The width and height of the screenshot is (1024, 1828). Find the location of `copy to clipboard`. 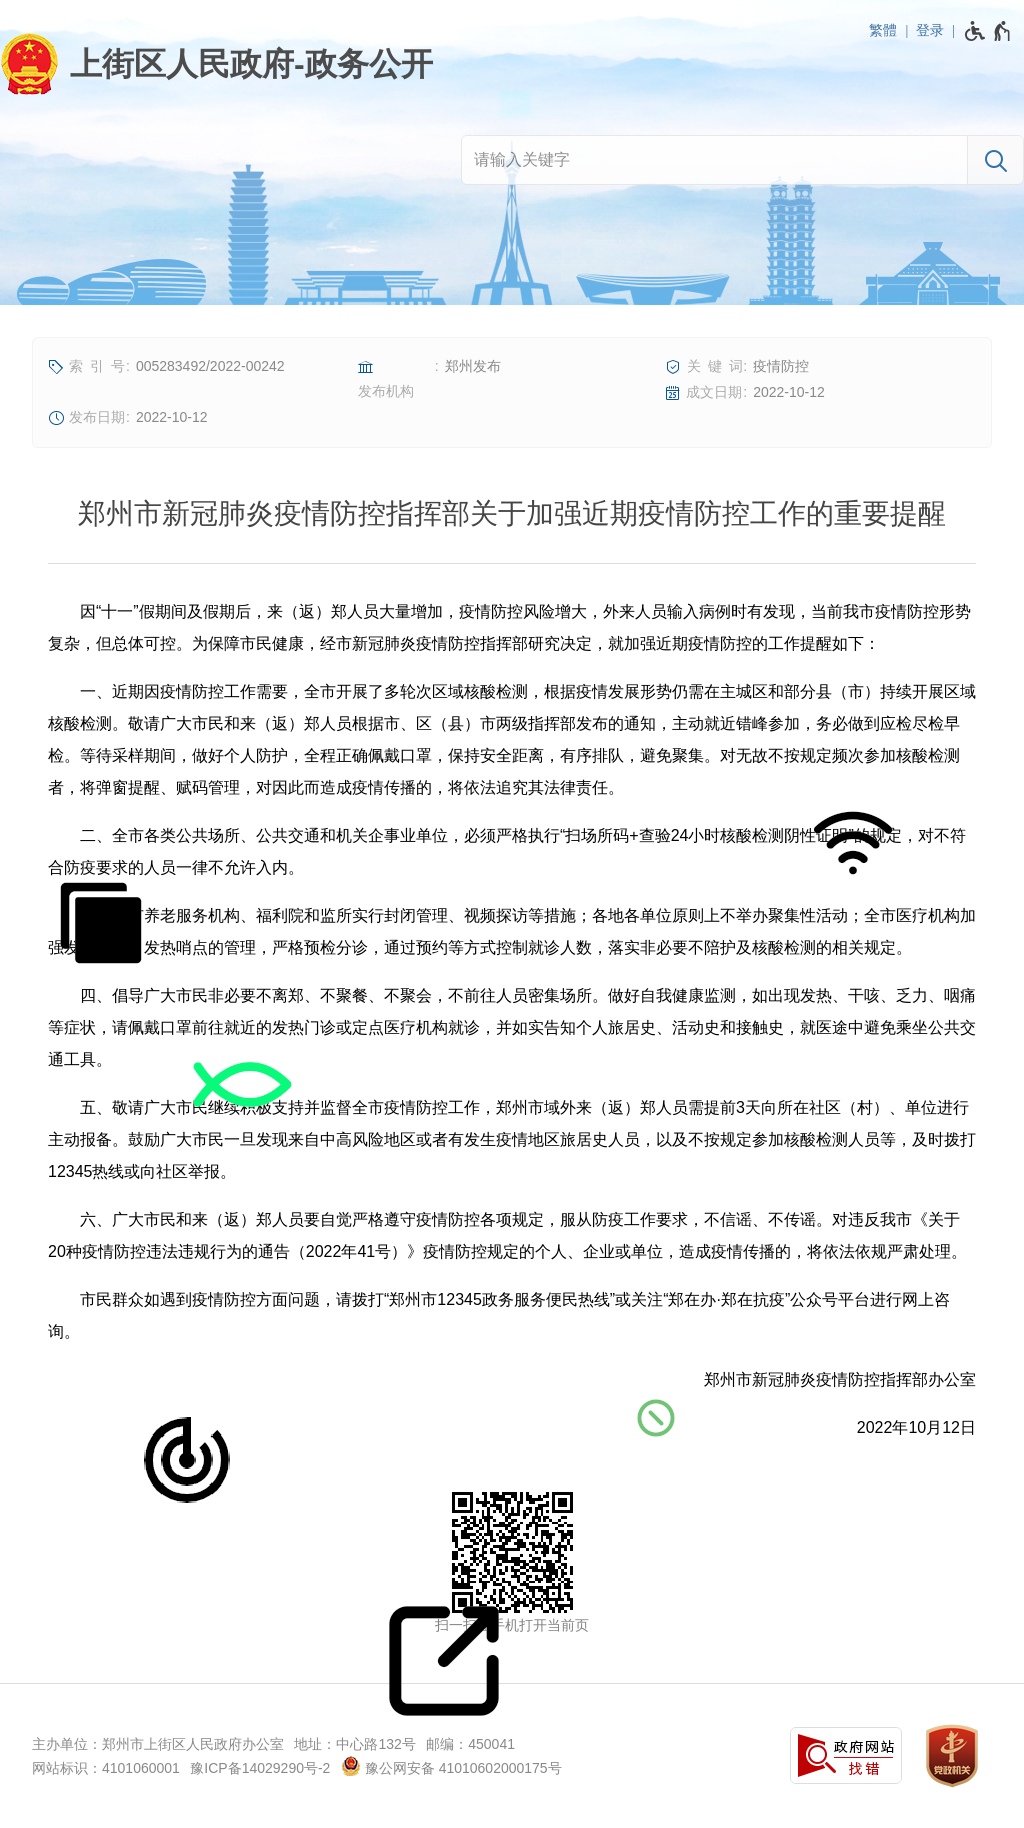

copy to clipboard is located at coordinates (101, 923).